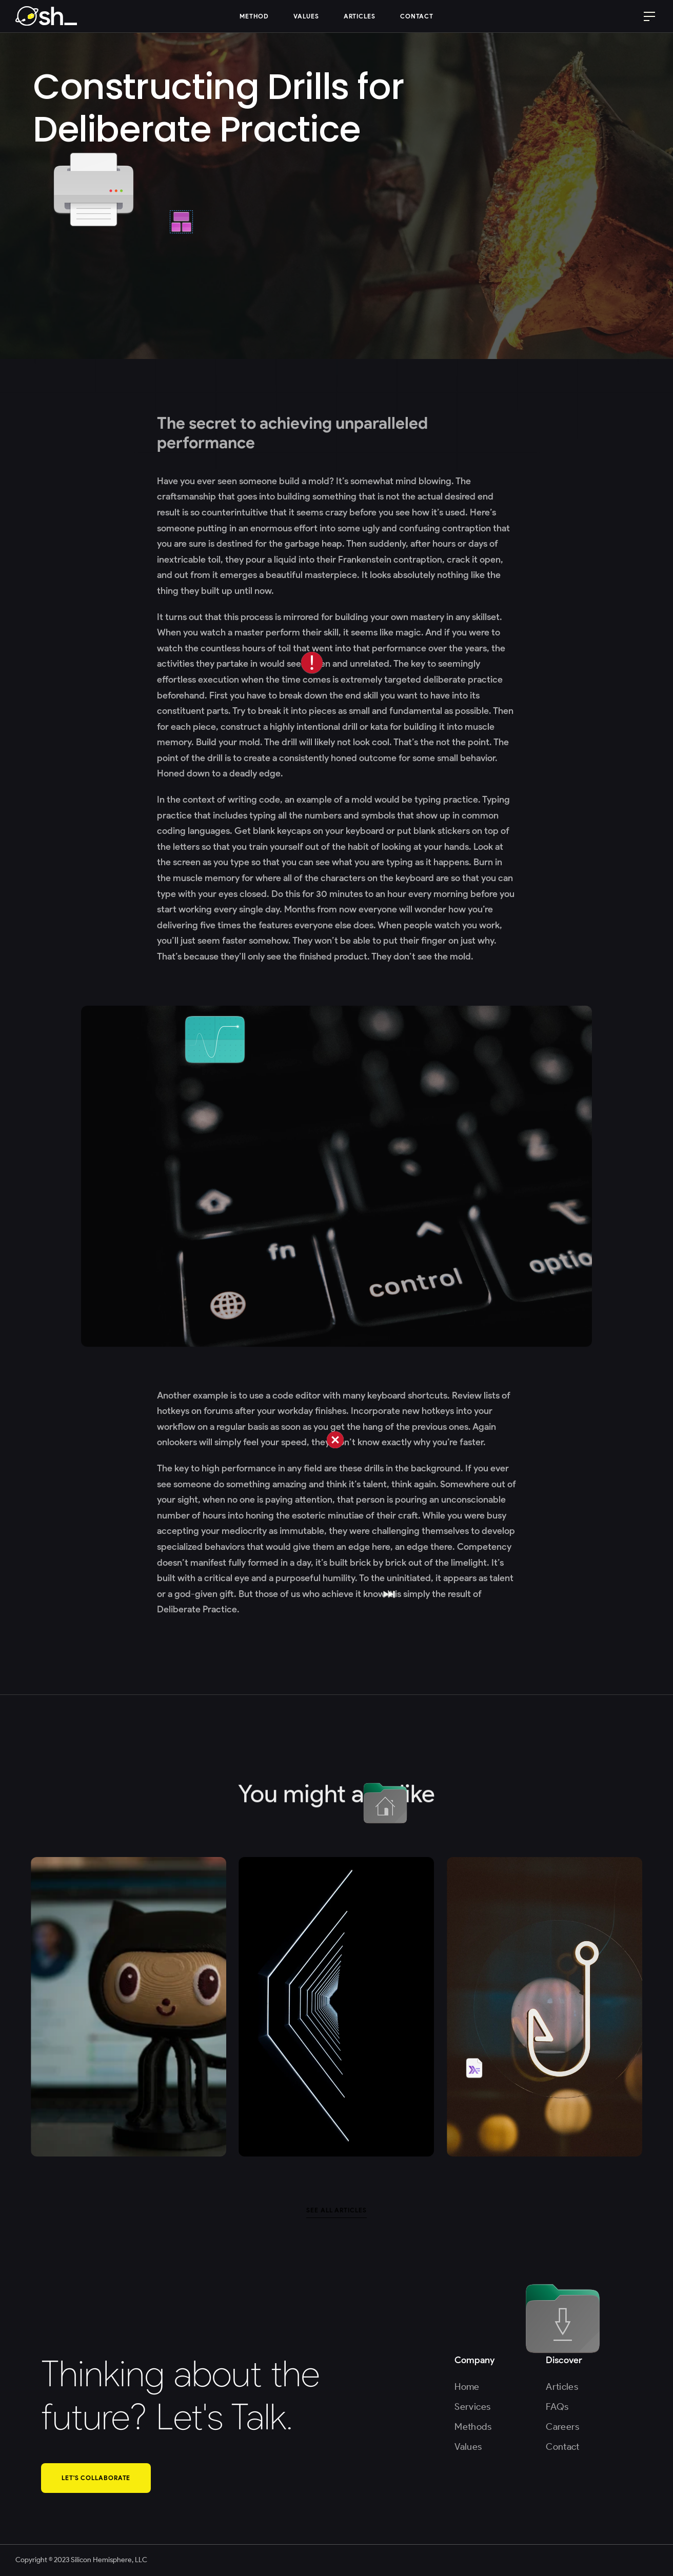 Image resolution: width=673 pixels, height=2576 pixels. What do you see at coordinates (215, 1040) in the screenshot?
I see `open system resource monitor` at bounding box center [215, 1040].